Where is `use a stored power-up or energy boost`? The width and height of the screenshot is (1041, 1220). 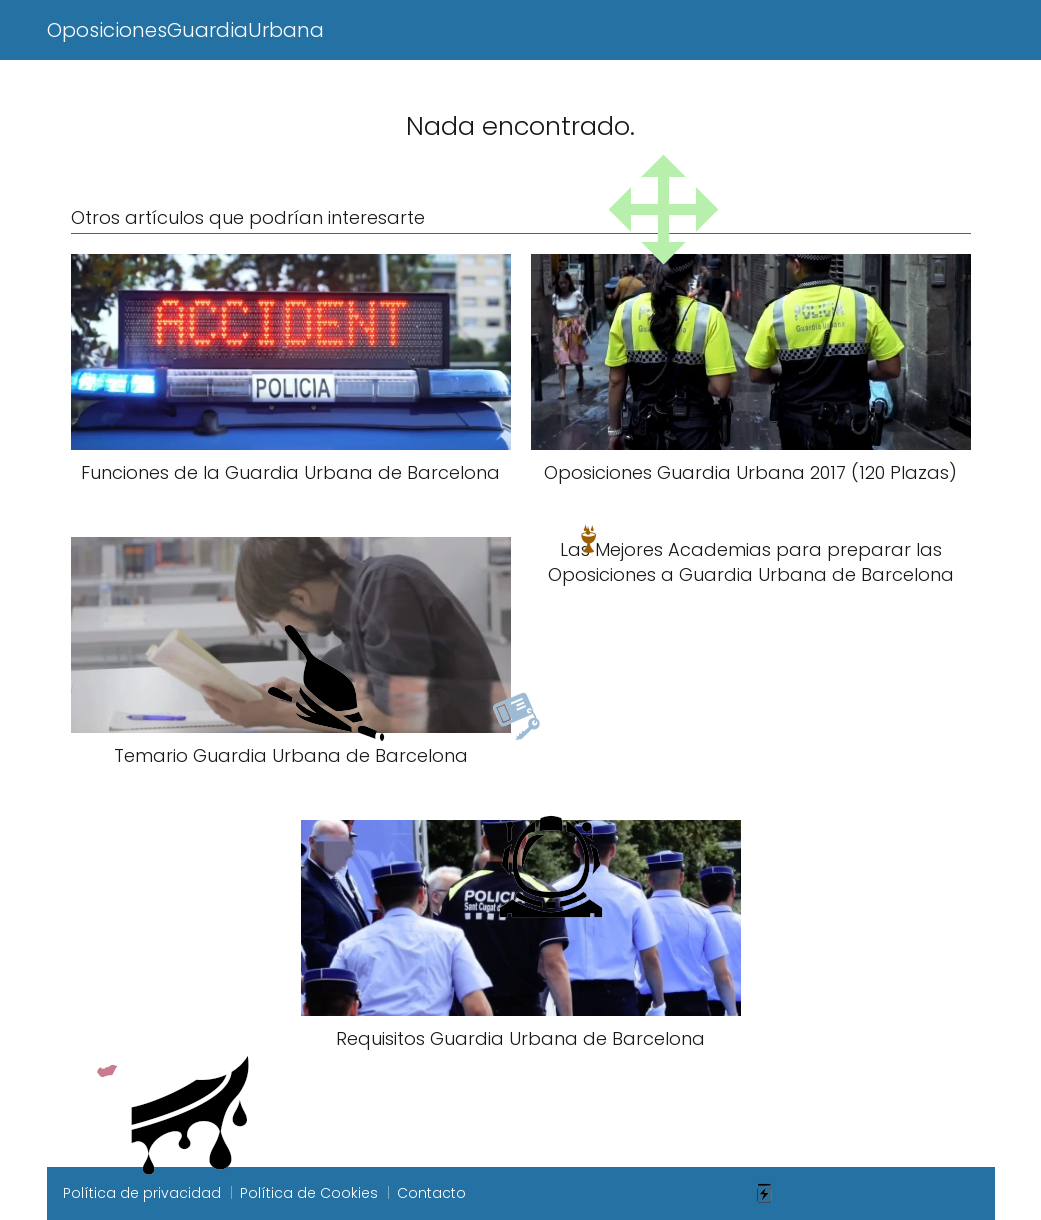 use a stored power-up or energy boost is located at coordinates (764, 1193).